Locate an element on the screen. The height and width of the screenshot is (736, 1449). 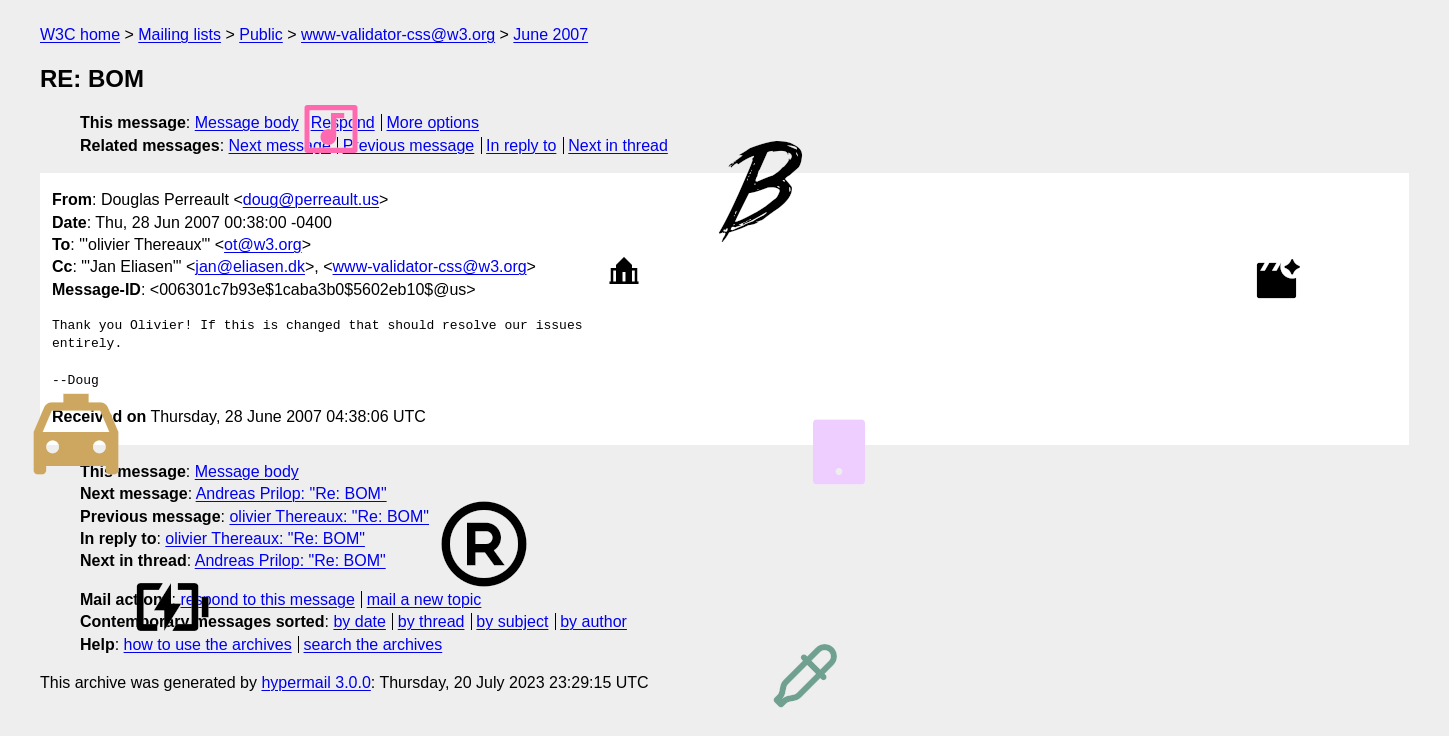
babel javascript compiler logo is located at coordinates (760, 191).